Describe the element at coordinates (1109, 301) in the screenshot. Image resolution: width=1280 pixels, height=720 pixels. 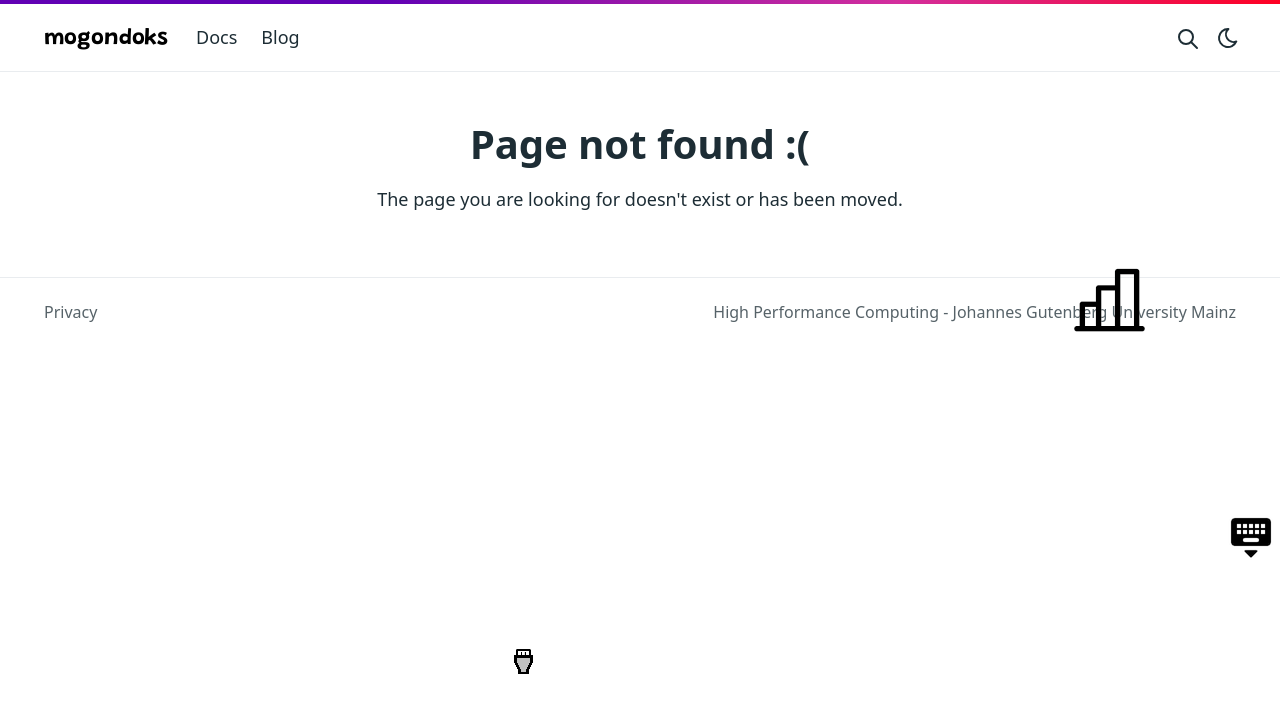
I see `view analytics or statistics` at that location.